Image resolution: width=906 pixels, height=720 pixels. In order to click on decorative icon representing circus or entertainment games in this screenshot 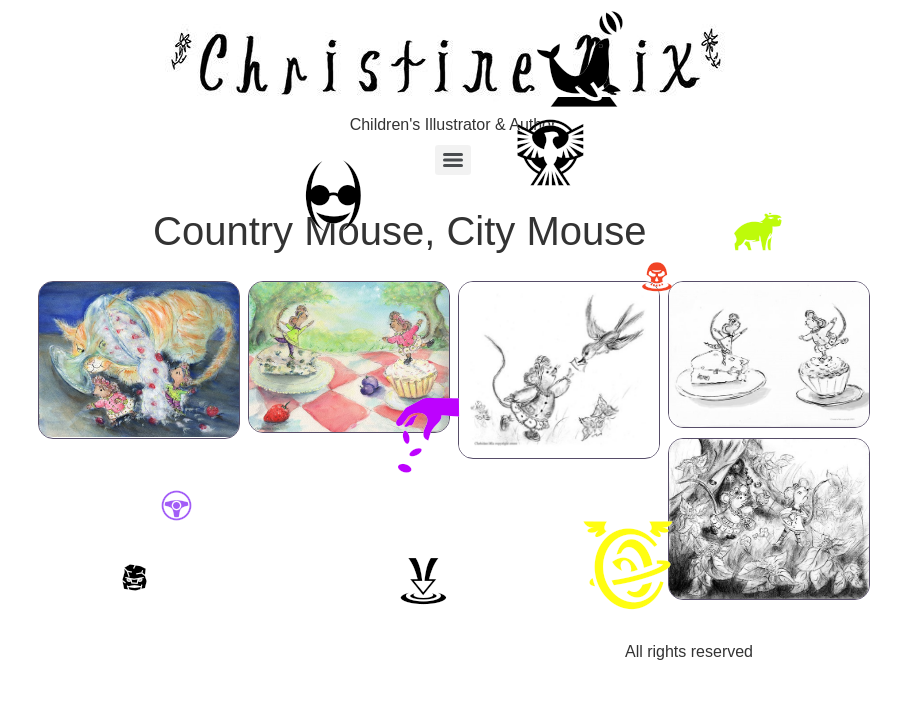, I will do `click(584, 58)`.